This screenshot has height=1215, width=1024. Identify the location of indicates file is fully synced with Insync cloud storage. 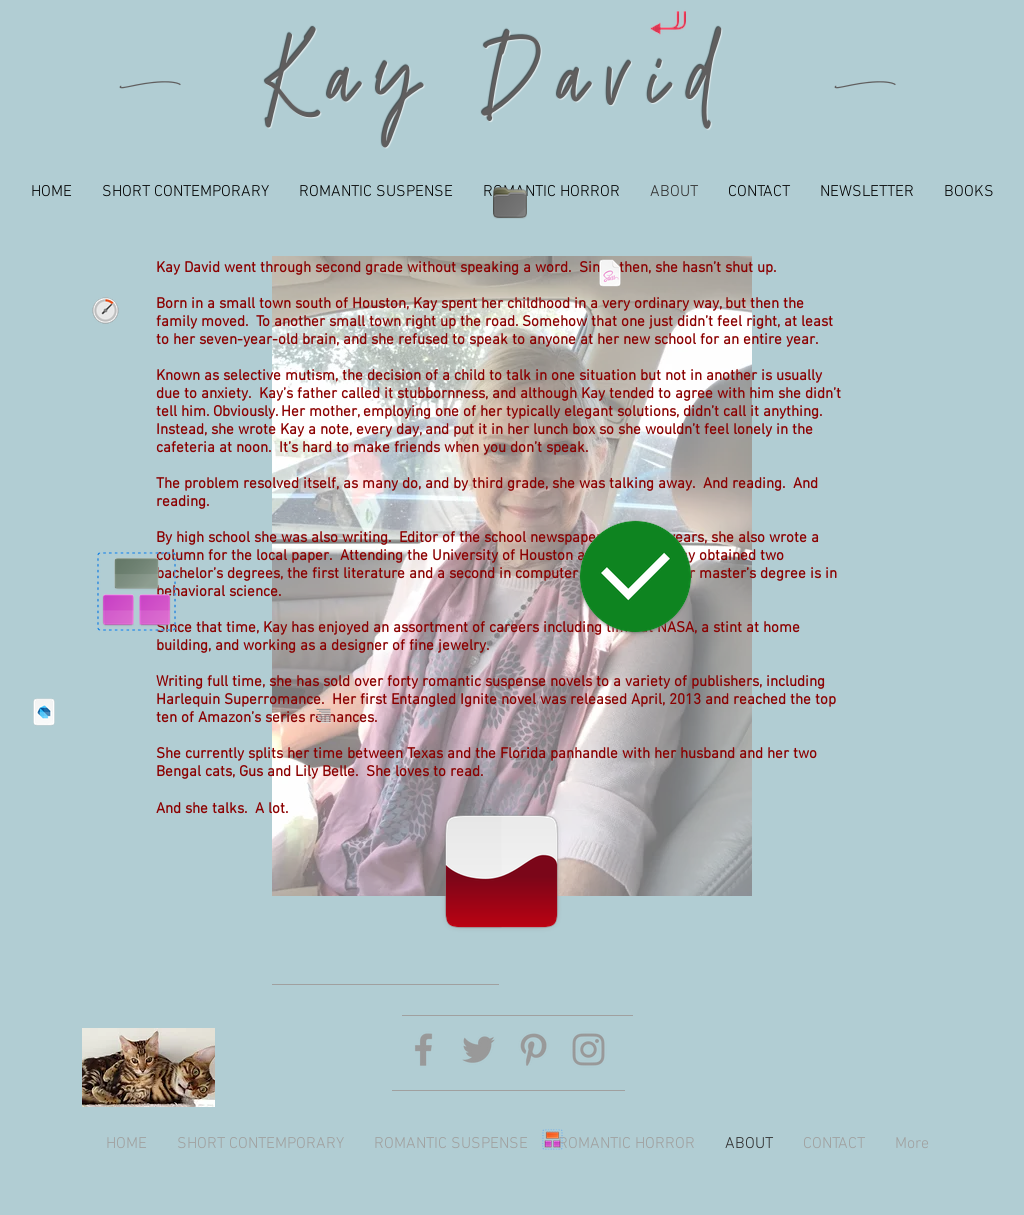
(635, 576).